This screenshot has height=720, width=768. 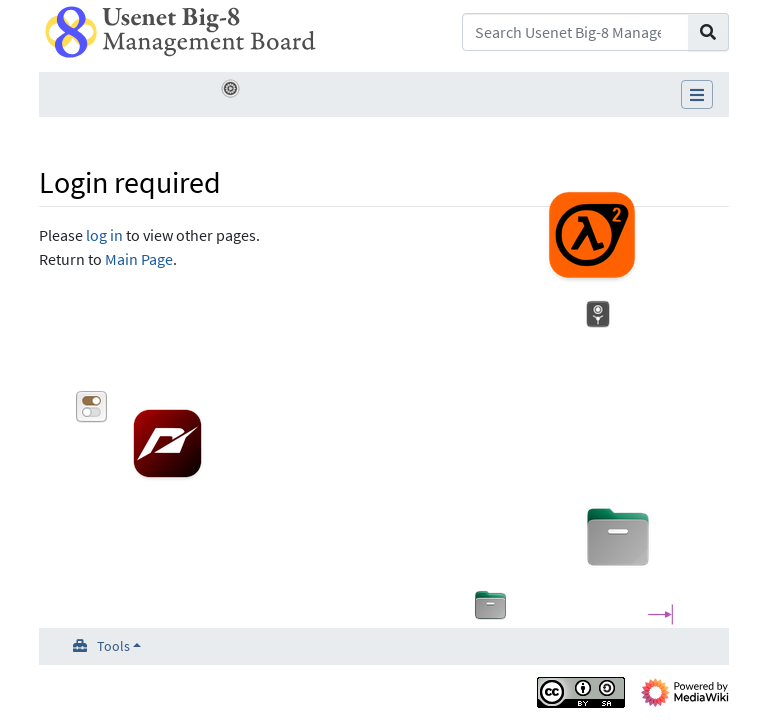 What do you see at coordinates (91, 406) in the screenshot?
I see `open system tweaks or customization settings` at bounding box center [91, 406].